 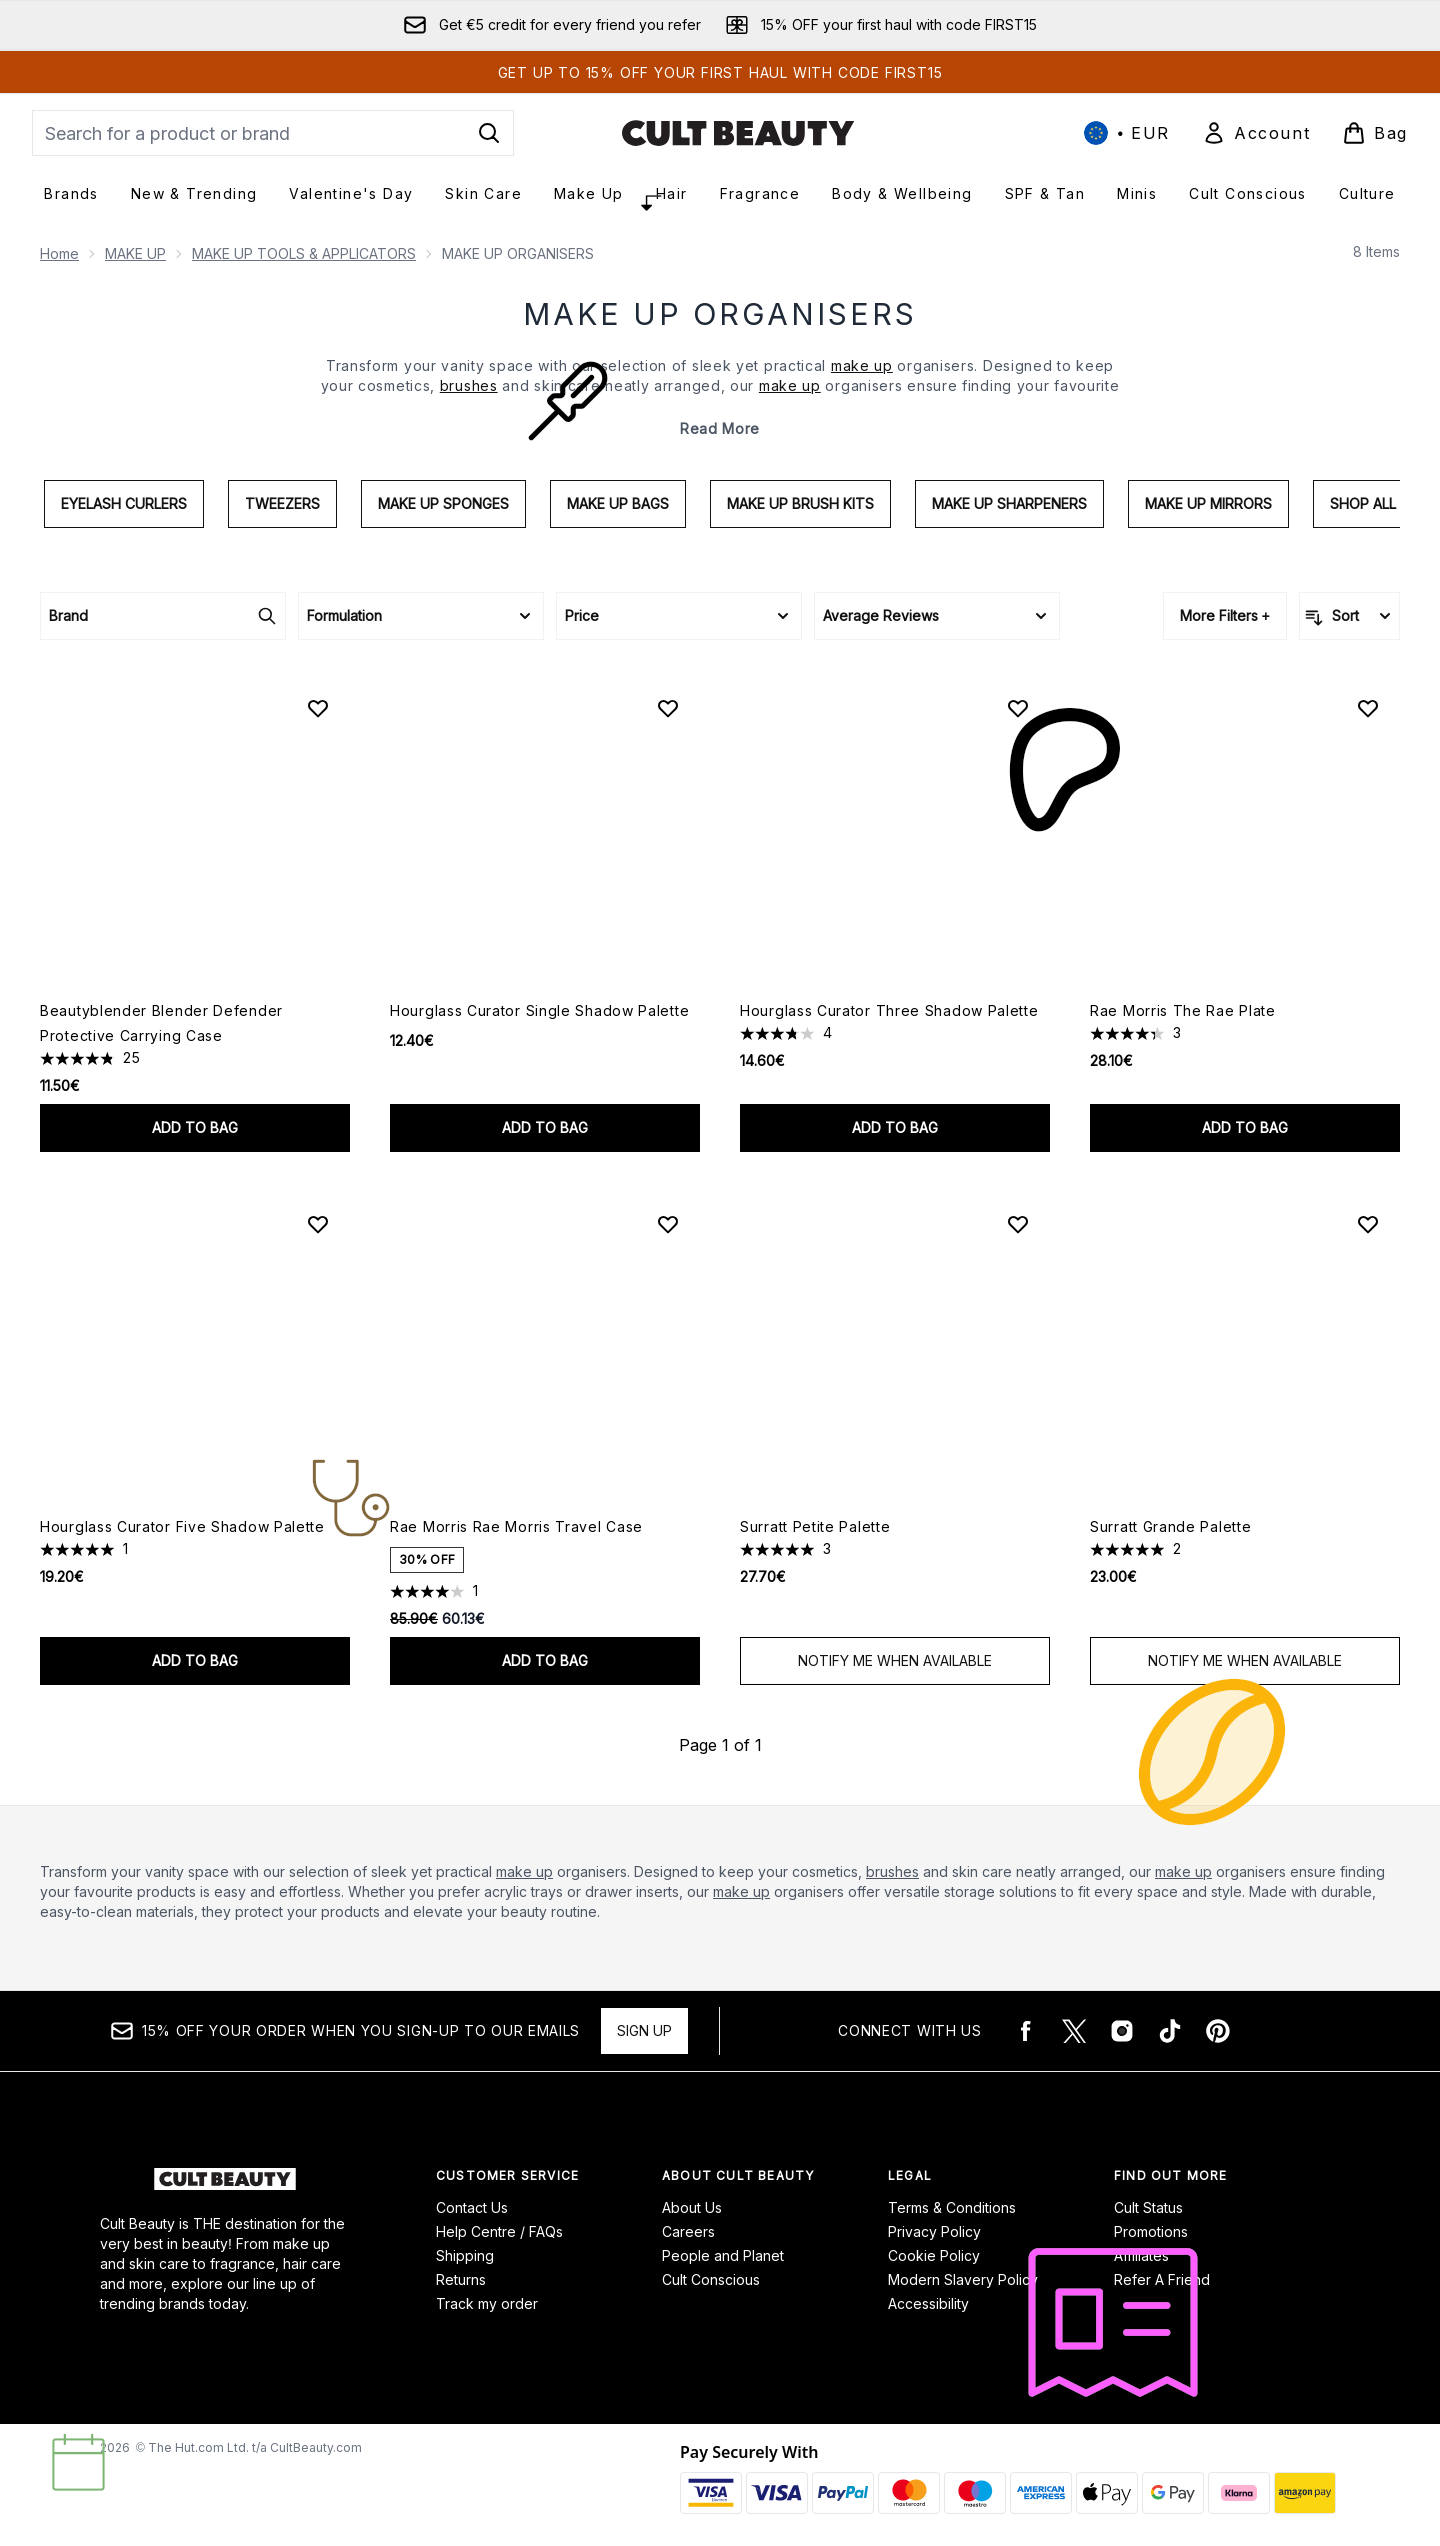 What do you see at coordinates (1212, 1752) in the screenshot?
I see `access coffee shop or café locations` at bounding box center [1212, 1752].